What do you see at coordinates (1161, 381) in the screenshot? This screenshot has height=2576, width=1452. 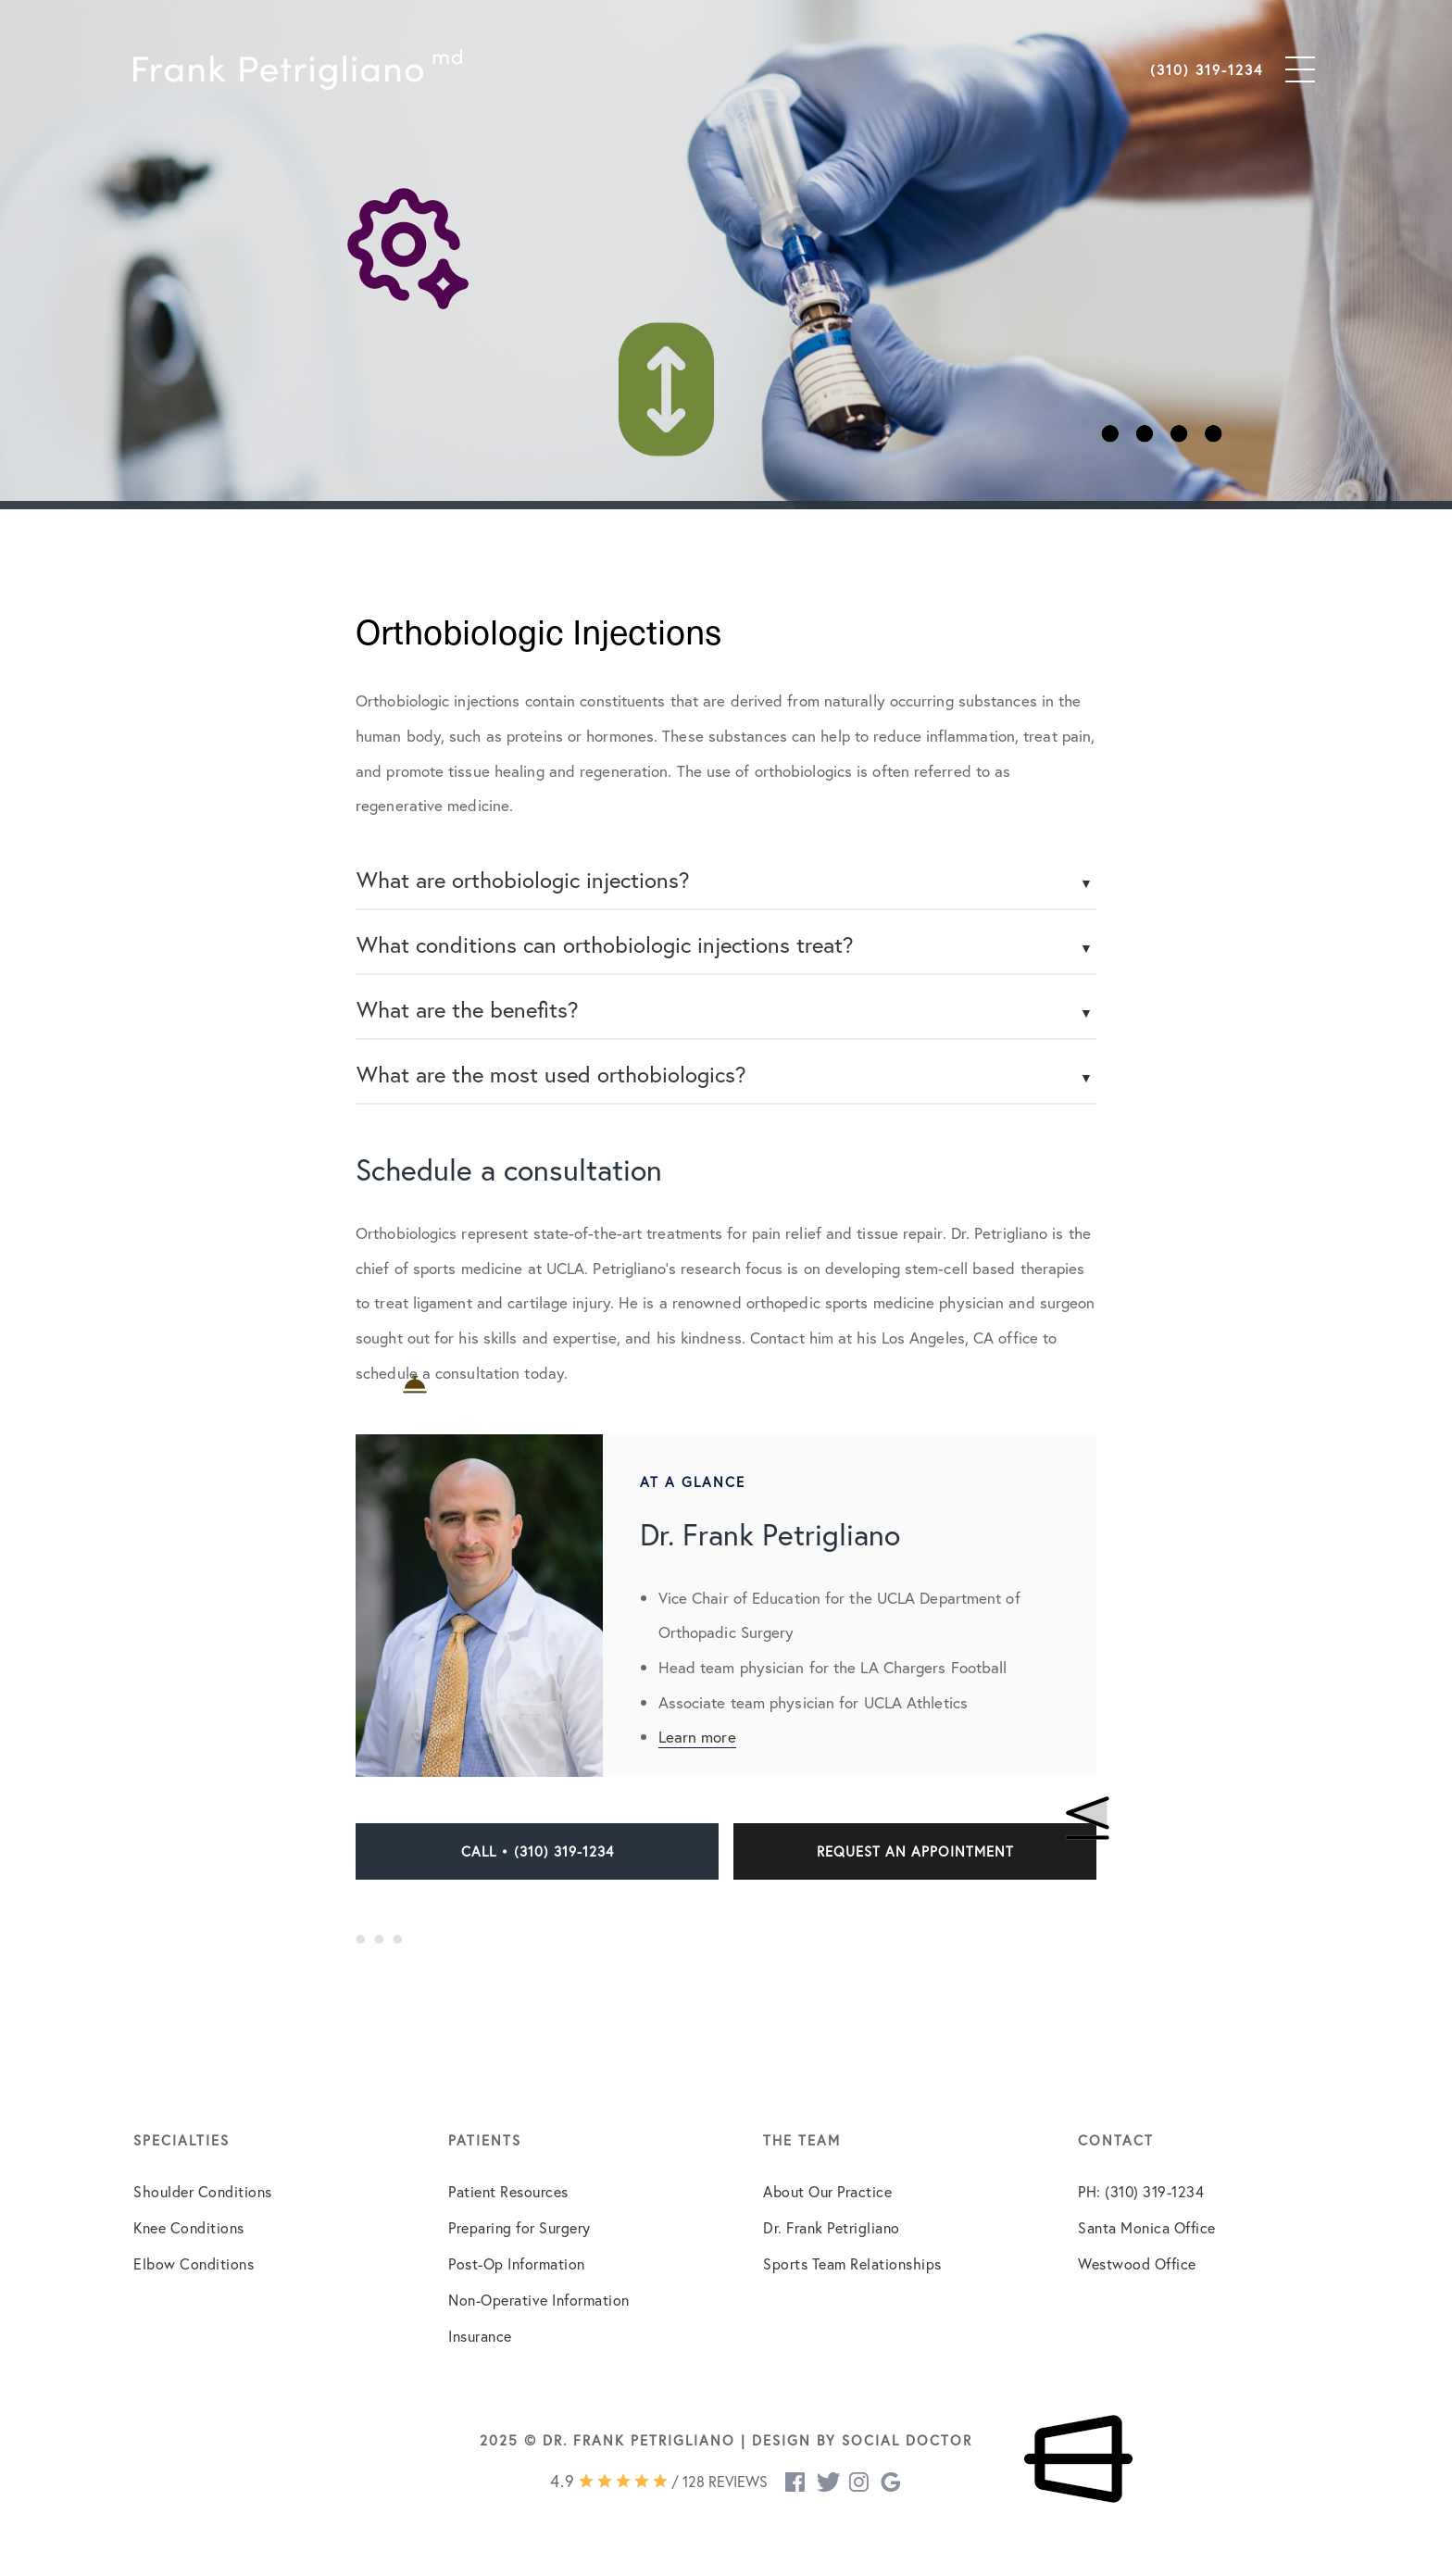 I see `indicates very weak or minimal signal strength` at bounding box center [1161, 381].